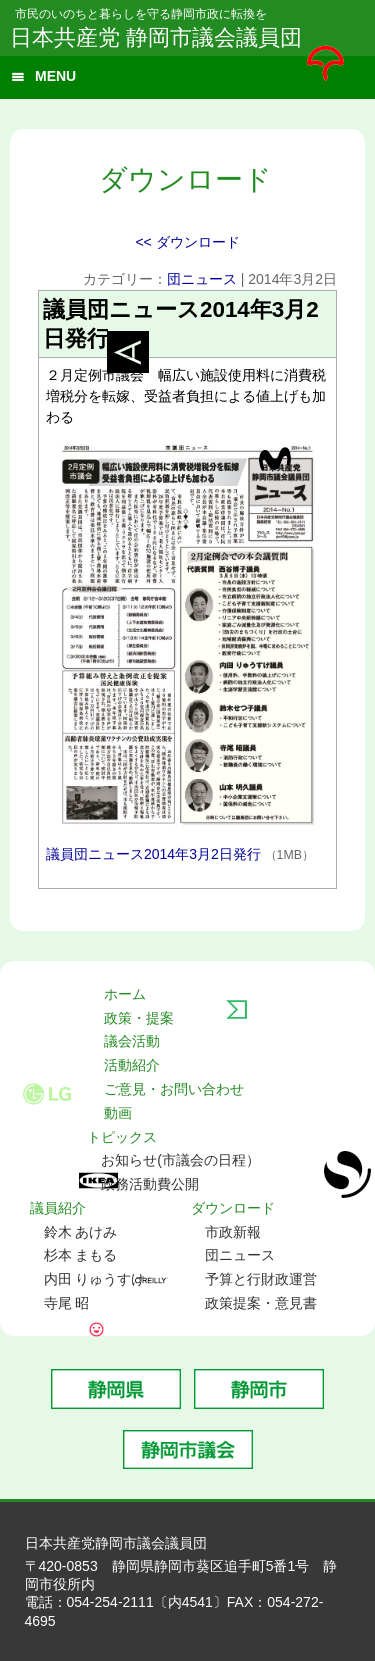 The image size is (375, 1661). What do you see at coordinates (98, 1180) in the screenshot?
I see `IKEA brand logo` at bounding box center [98, 1180].